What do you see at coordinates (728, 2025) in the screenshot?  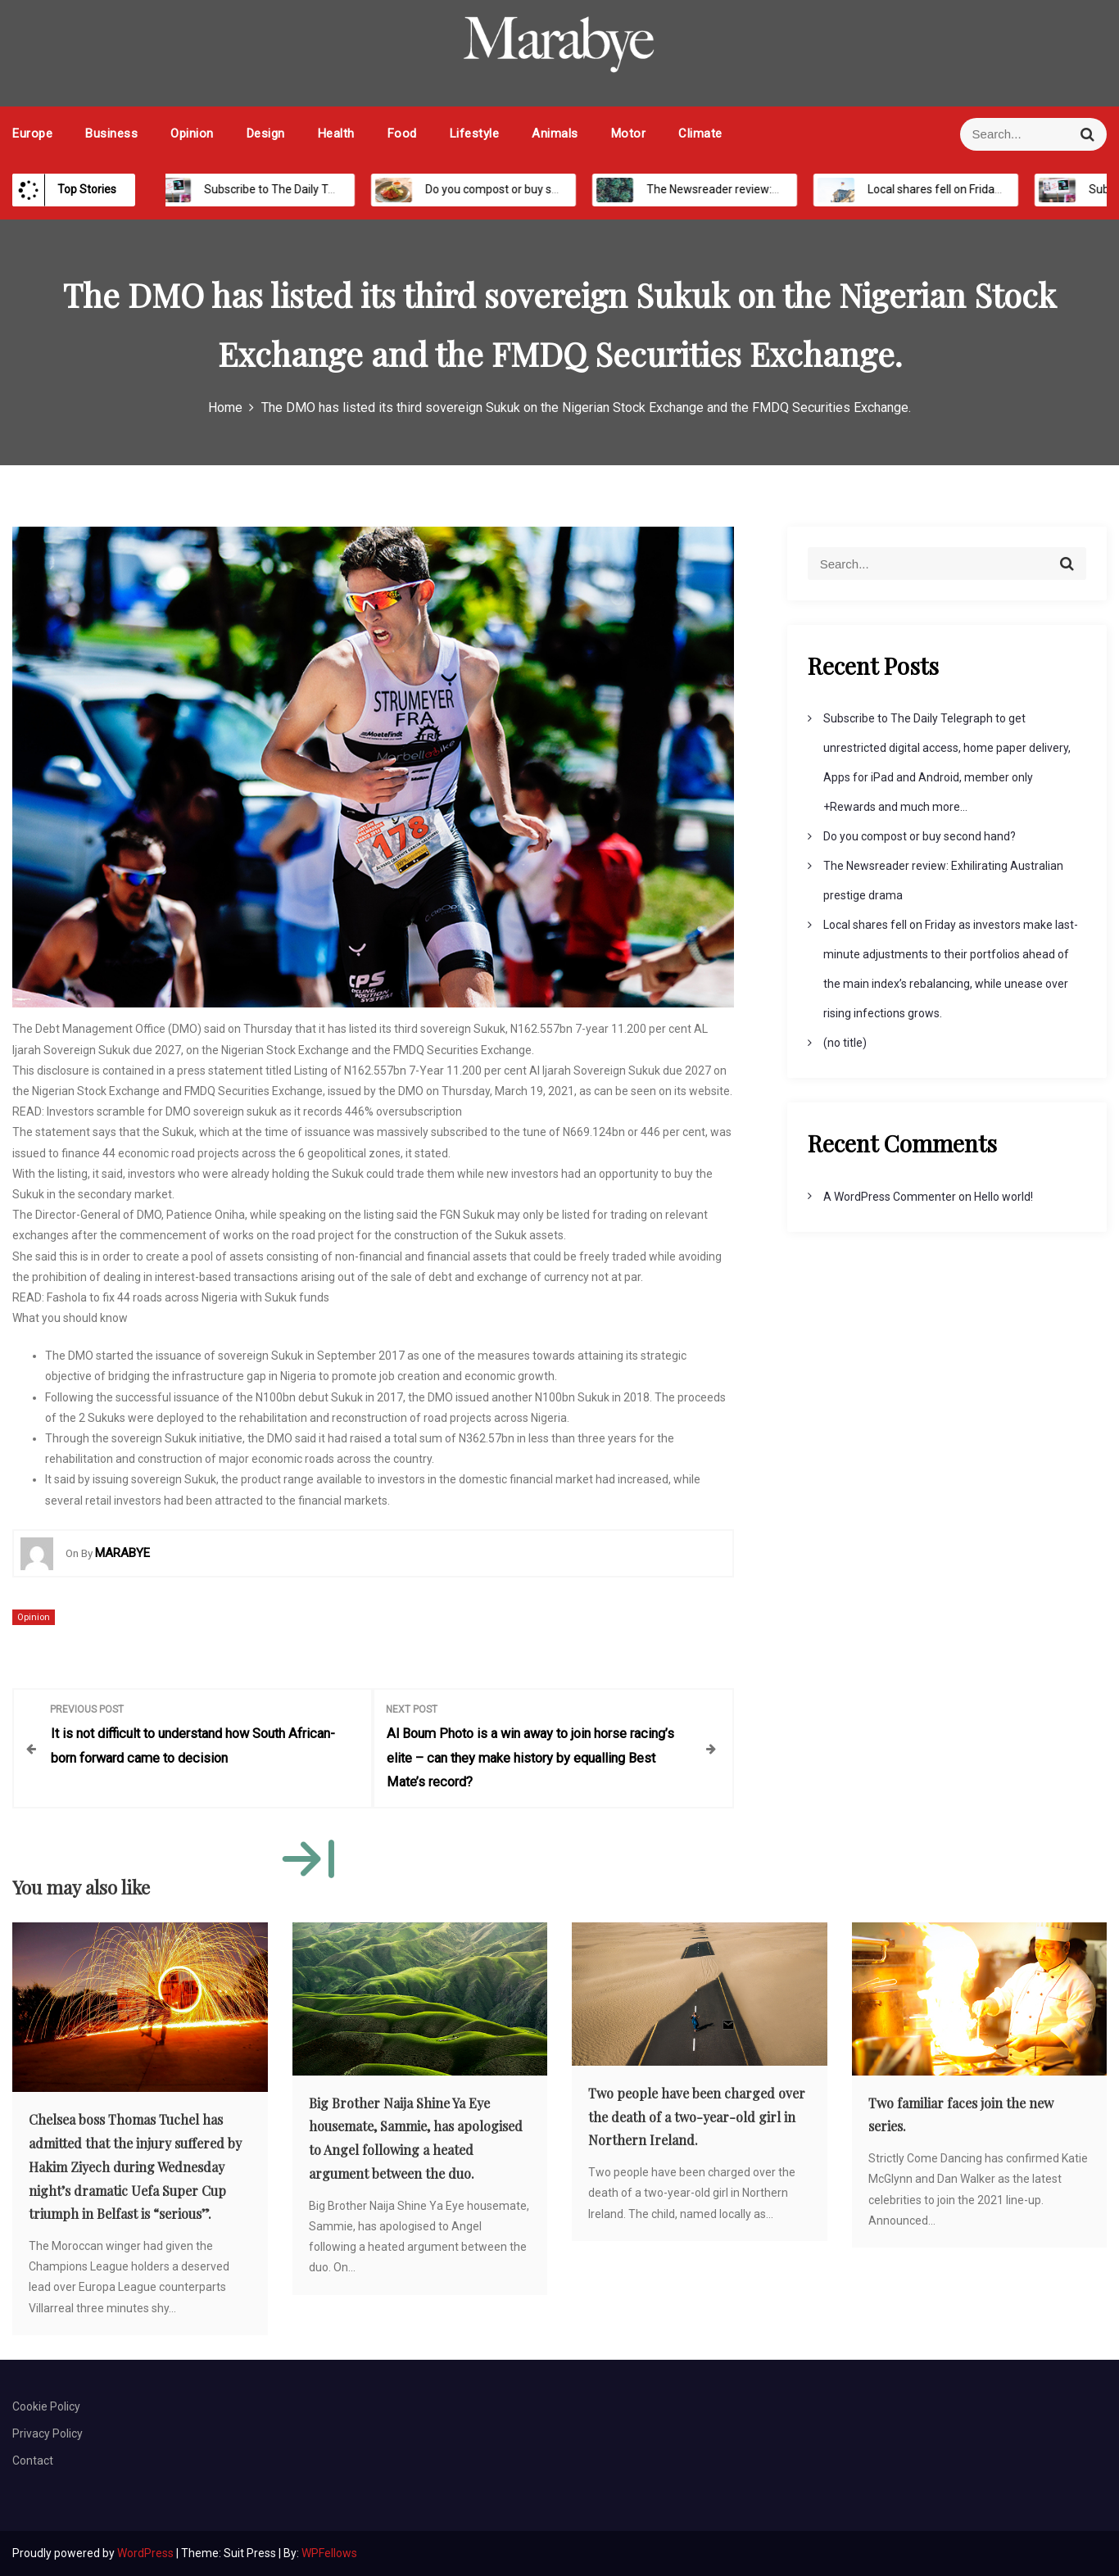 I see `open your email inbox` at bounding box center [728, 2025].